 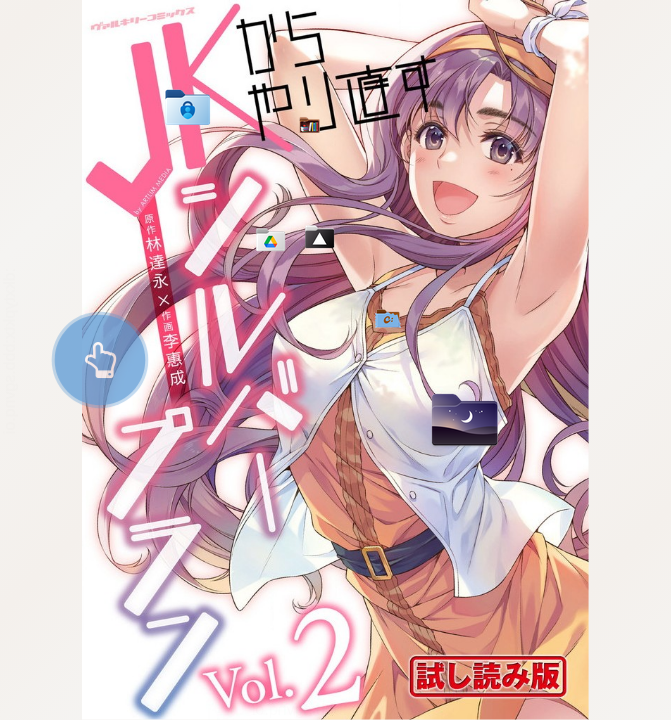 What do you see at coordinates (270, 240) in the screenshot?
I see `open google drive folder` at bounding box center [270, 240].